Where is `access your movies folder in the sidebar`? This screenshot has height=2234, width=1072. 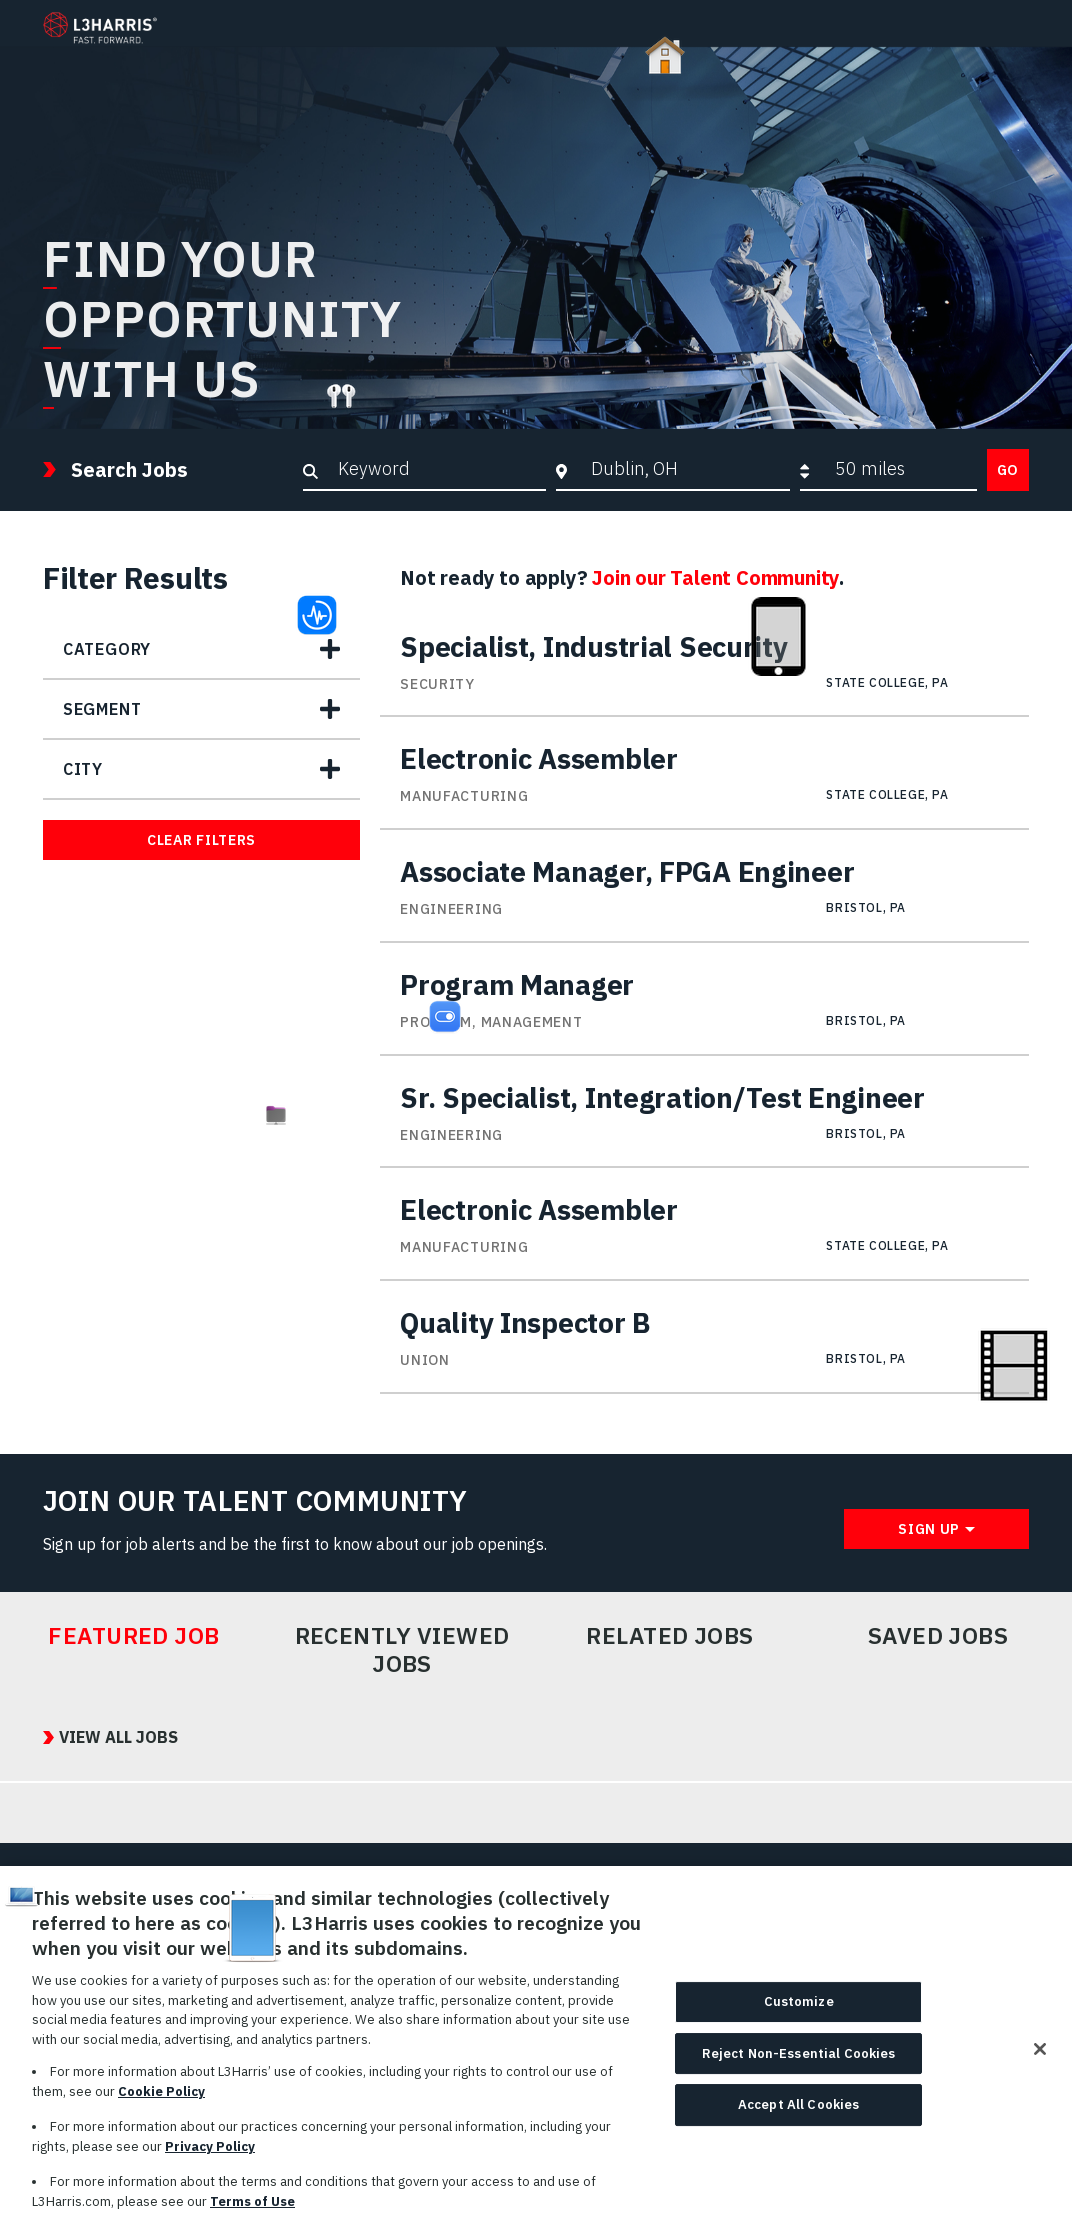 access your movies folder in the sidebar is located at coordinates (1014, 1365).